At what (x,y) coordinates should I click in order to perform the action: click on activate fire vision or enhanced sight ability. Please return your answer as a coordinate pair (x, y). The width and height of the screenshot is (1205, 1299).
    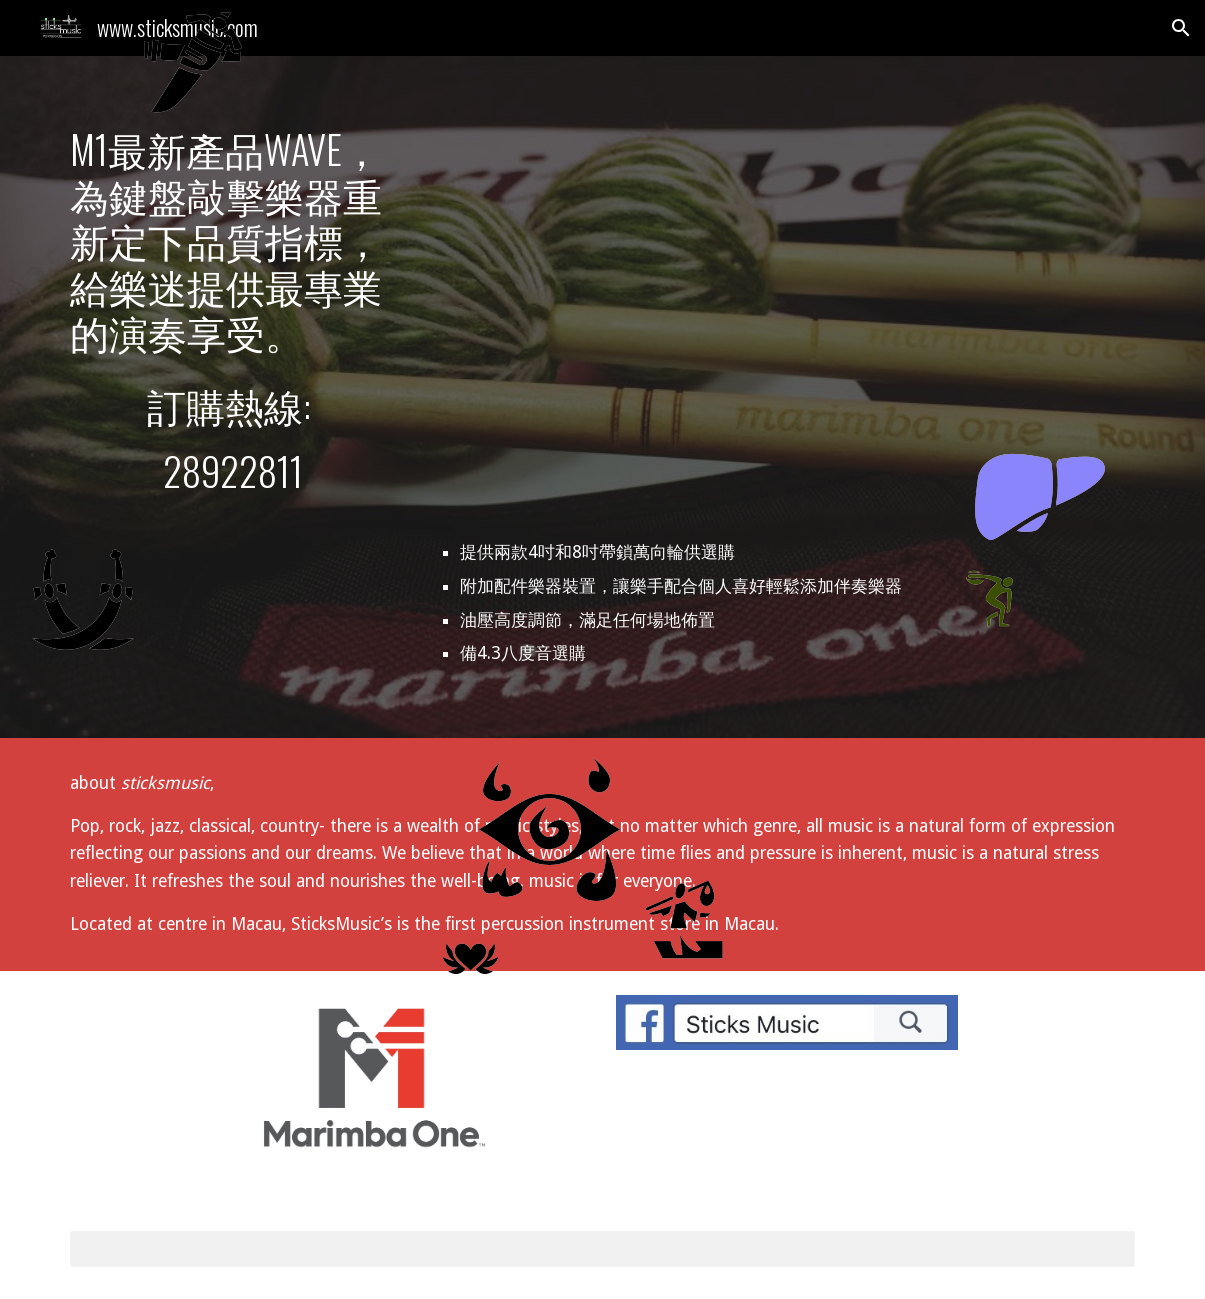
    Looking at the image, I should click on (549, 830).